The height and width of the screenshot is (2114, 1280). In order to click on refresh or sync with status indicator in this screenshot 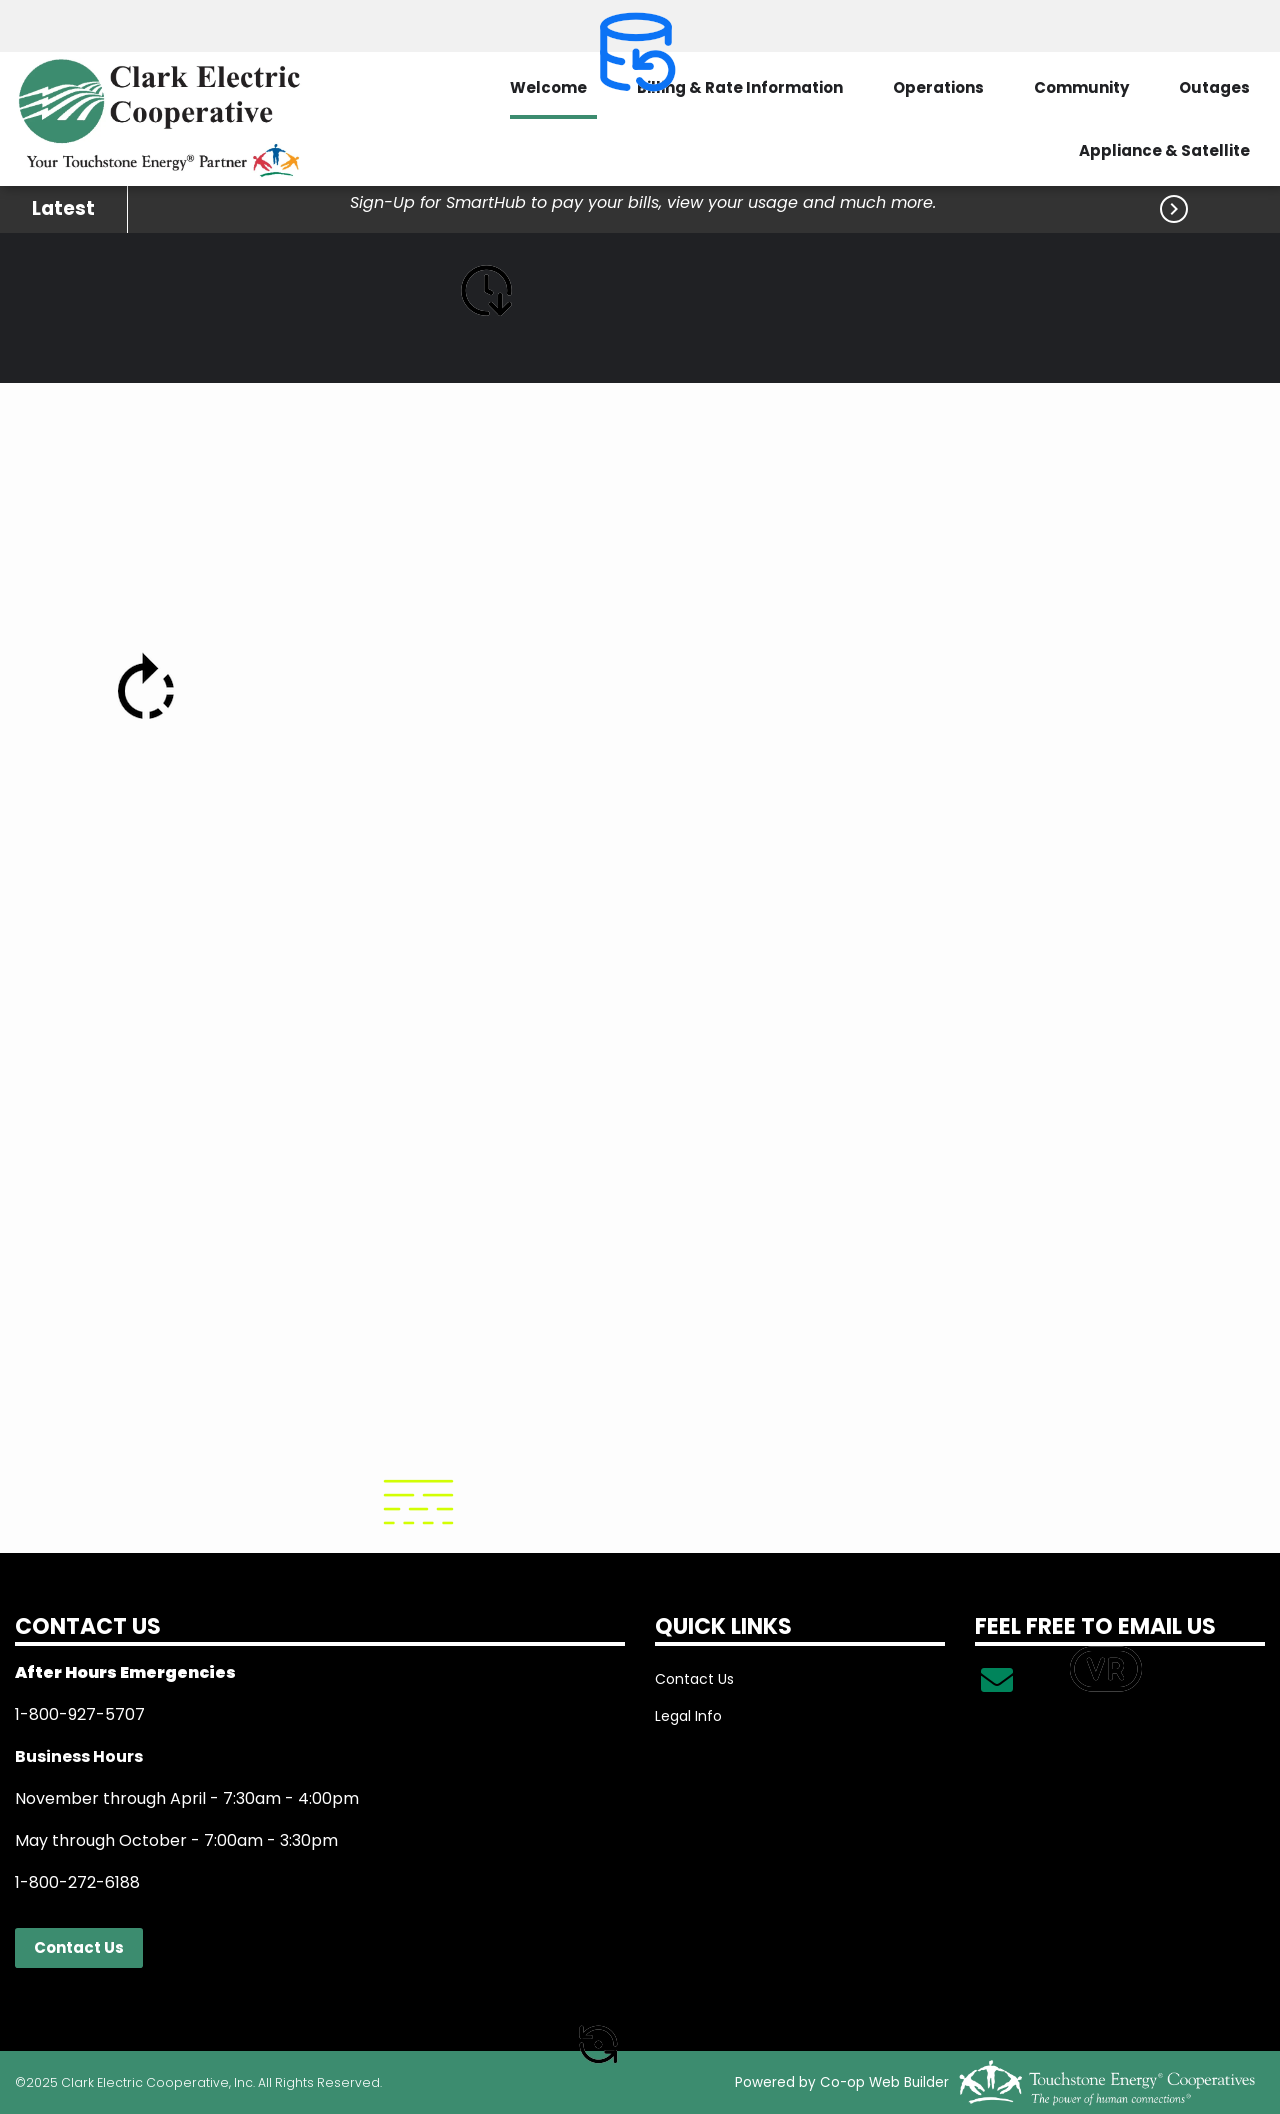, I will do `click(598, 2044)`.